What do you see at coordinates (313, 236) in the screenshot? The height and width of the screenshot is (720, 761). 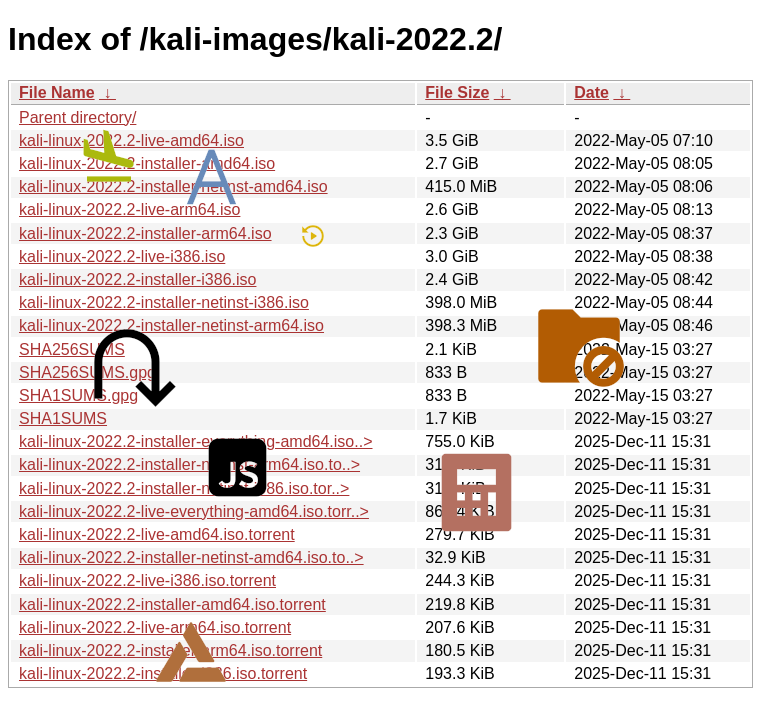 I see `view memories or flashback content` at bounding box center [313, 236].